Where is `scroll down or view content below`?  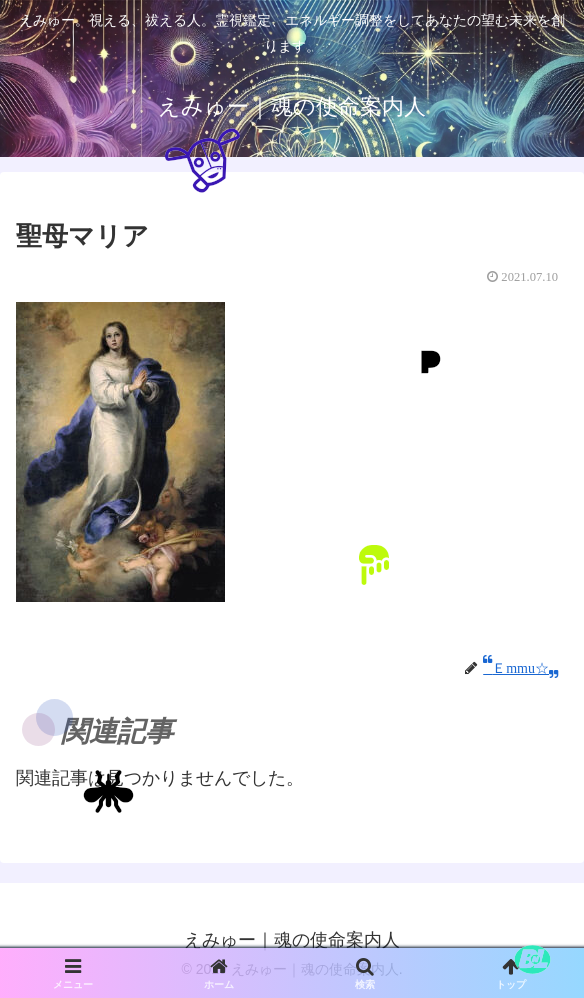 scroll down or view content below is located at coordinates (374, 565).